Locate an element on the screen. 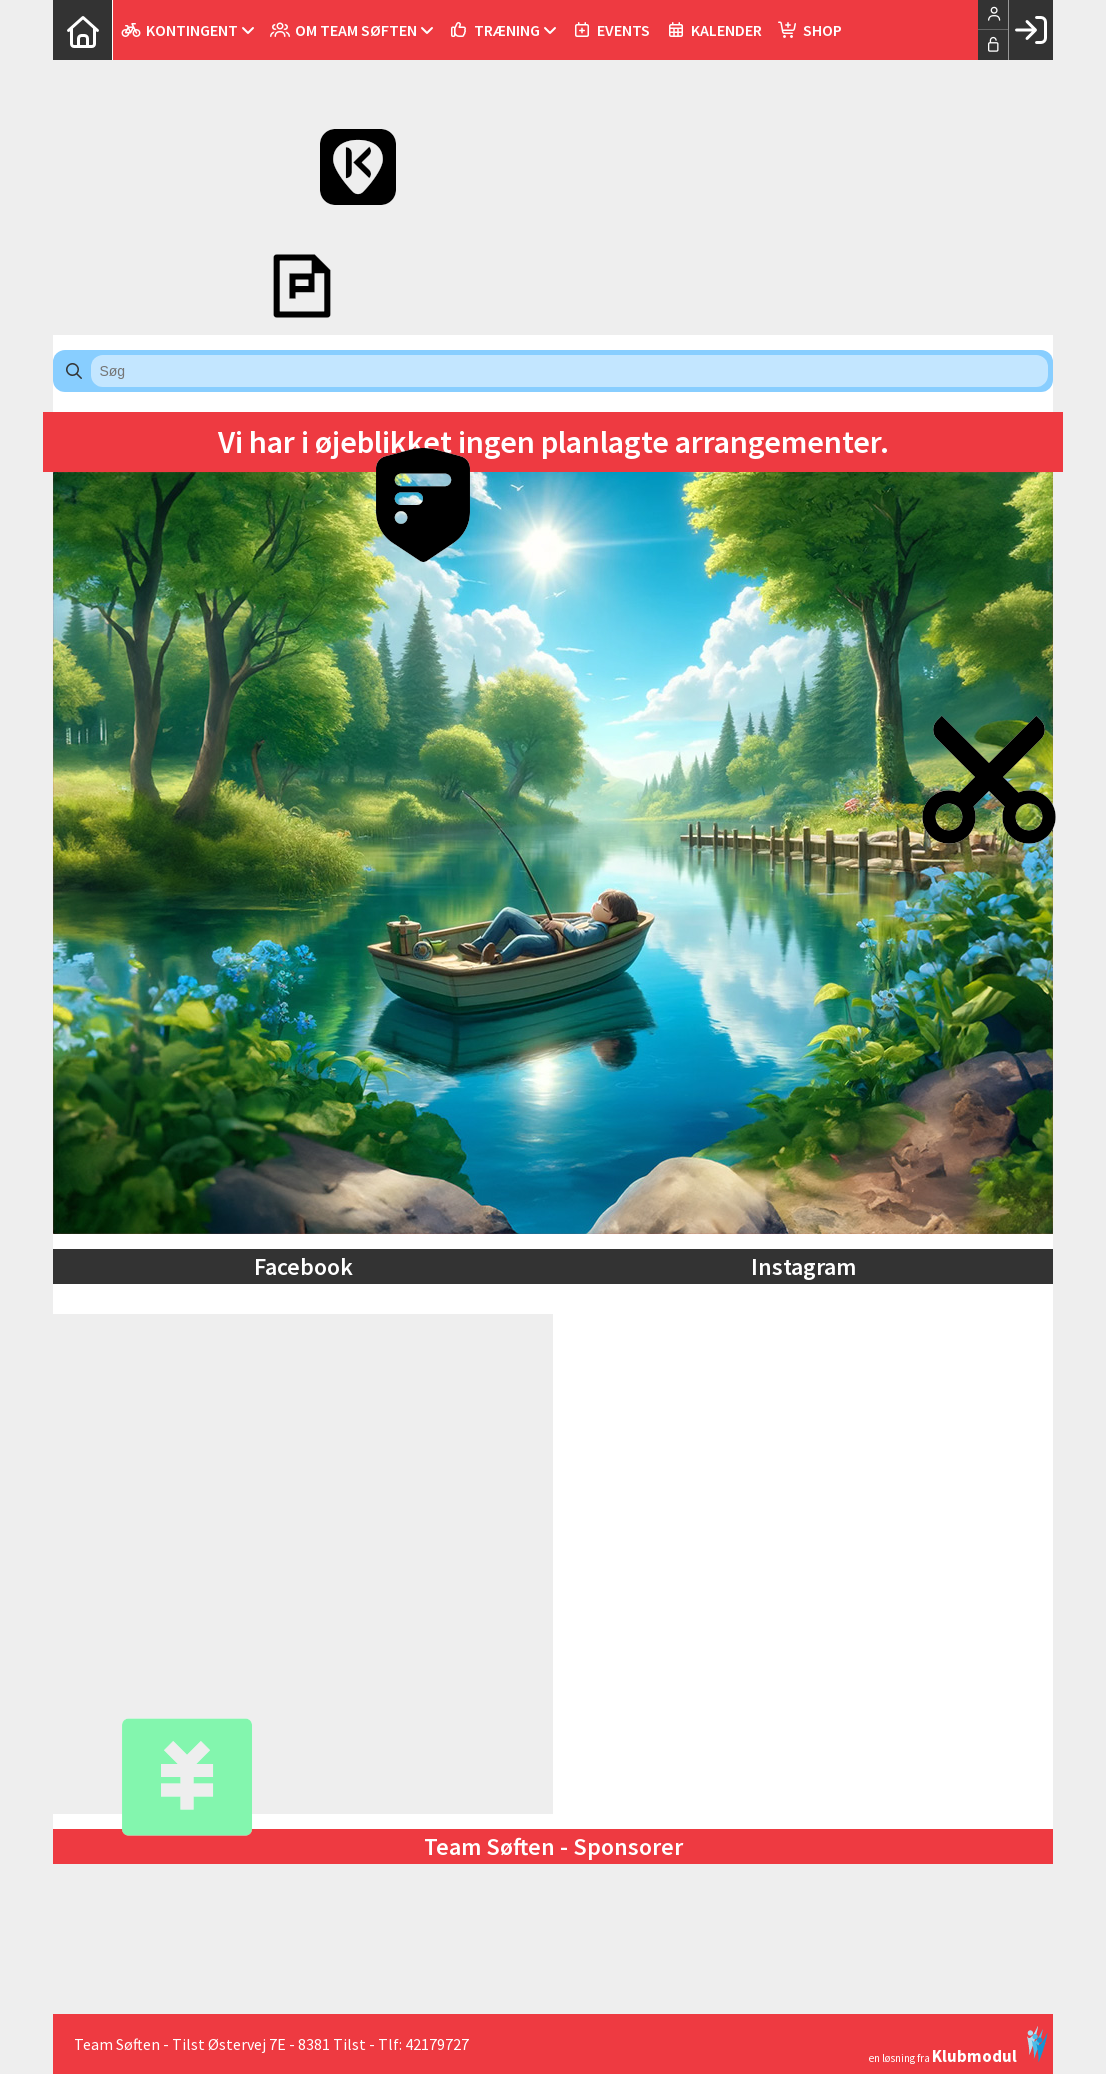  cut selected content is located at coordinates (989, 777).